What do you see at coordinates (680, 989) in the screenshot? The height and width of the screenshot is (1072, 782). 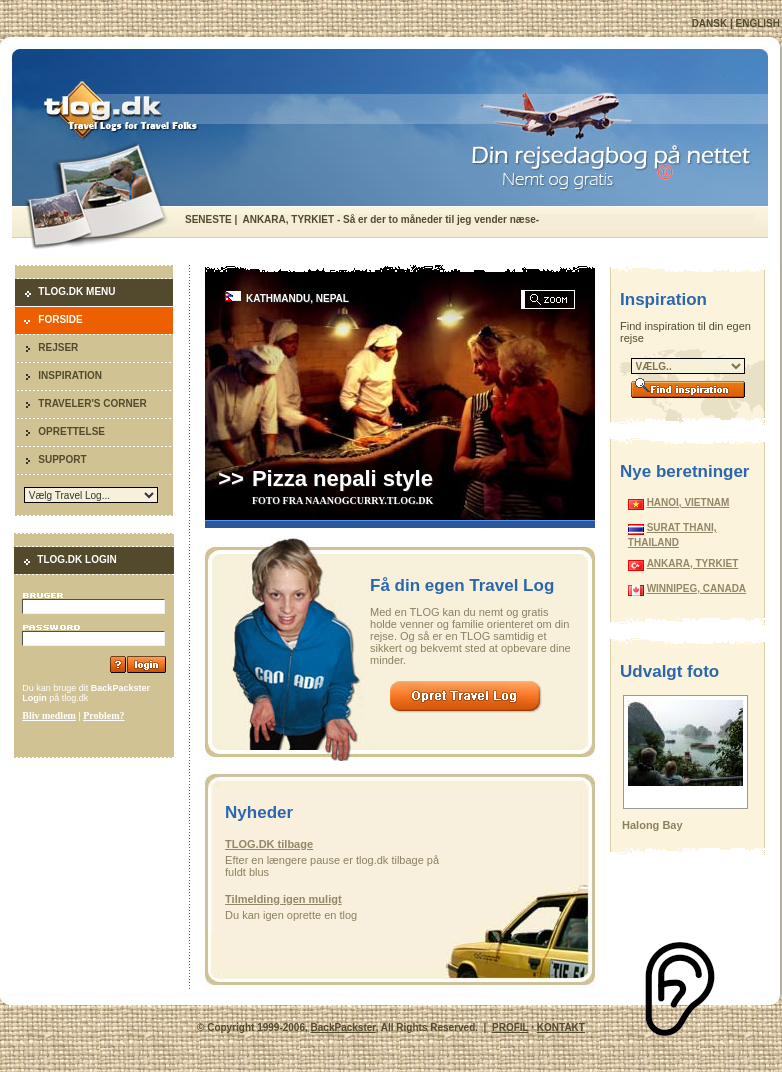 I see `accessibility settings for hearing features` at bounding box center [680, 989].